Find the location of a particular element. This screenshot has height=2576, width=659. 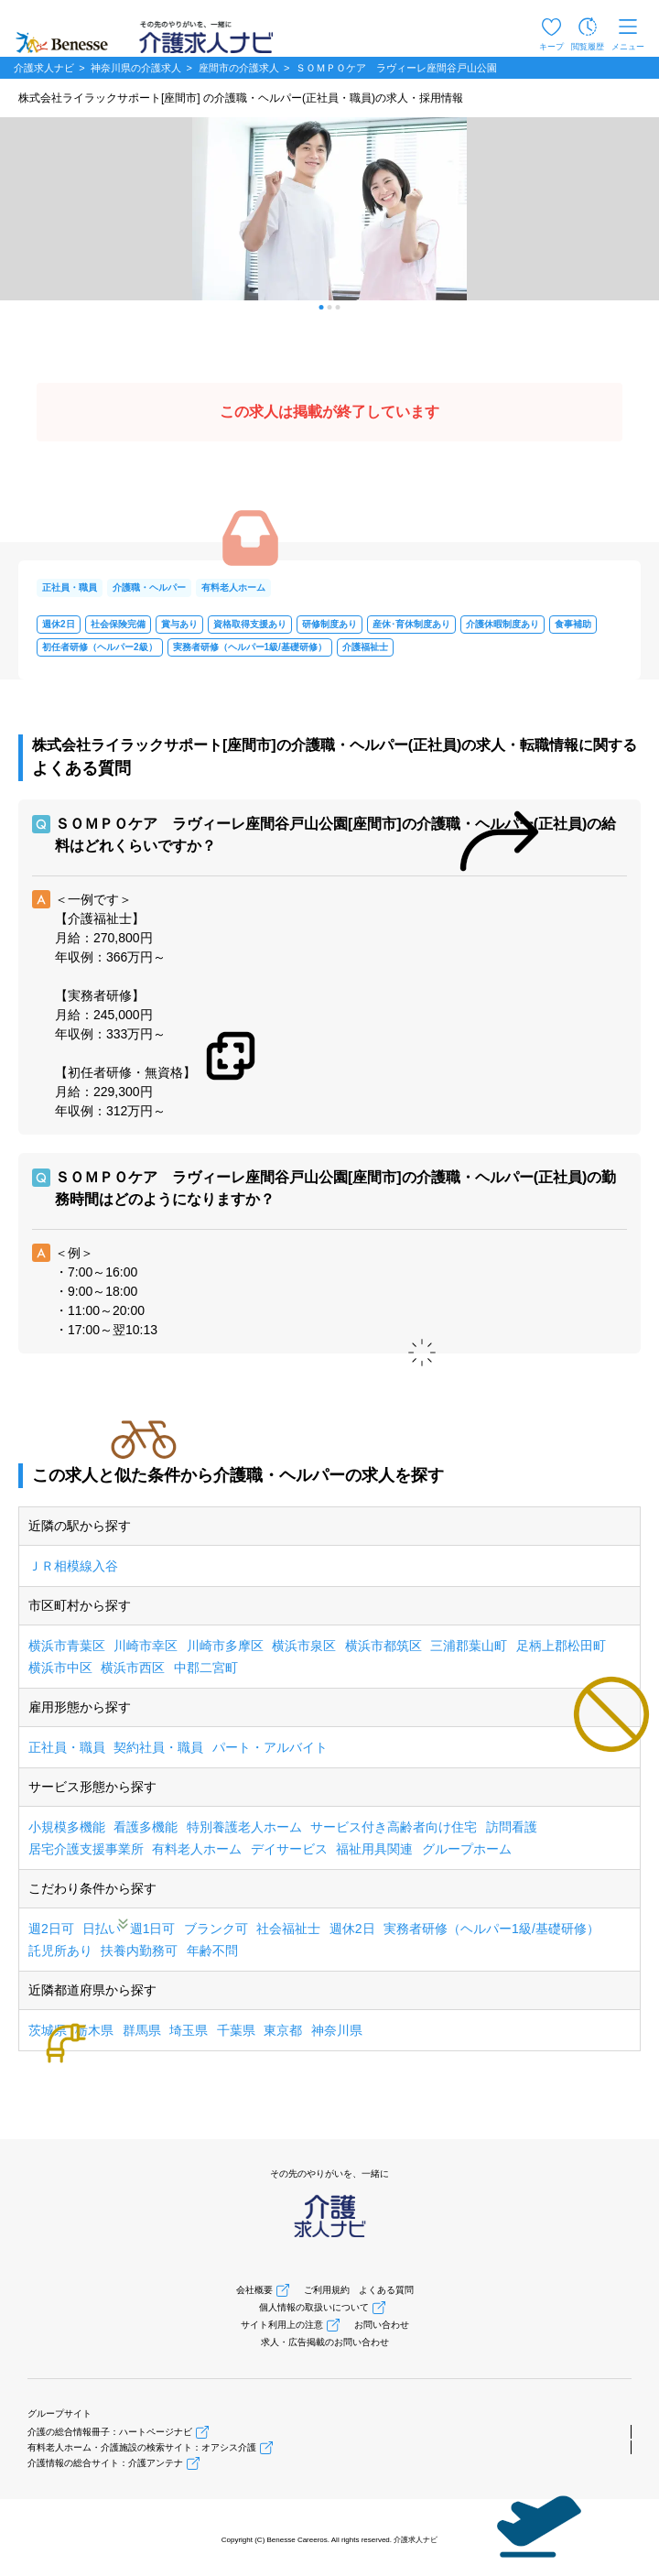

apply layer difference blend mode is located at coordinates (231, 1056).